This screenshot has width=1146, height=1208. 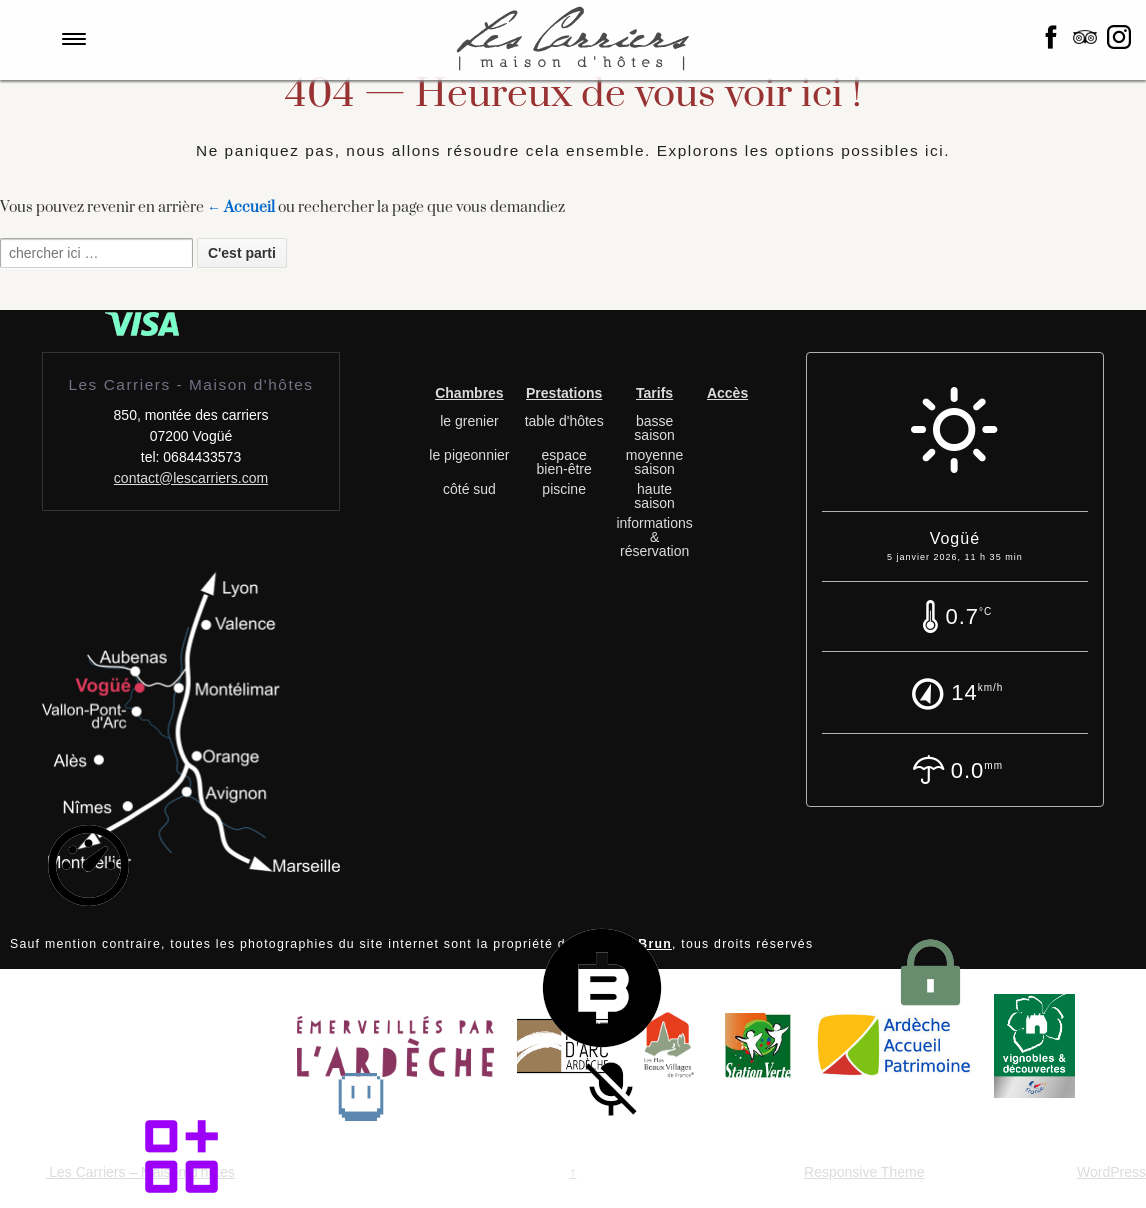 What do you see at coordinates (611, 1089) in the screenshot?
I see `microphone is muted` at bounding box center [611, 1089].